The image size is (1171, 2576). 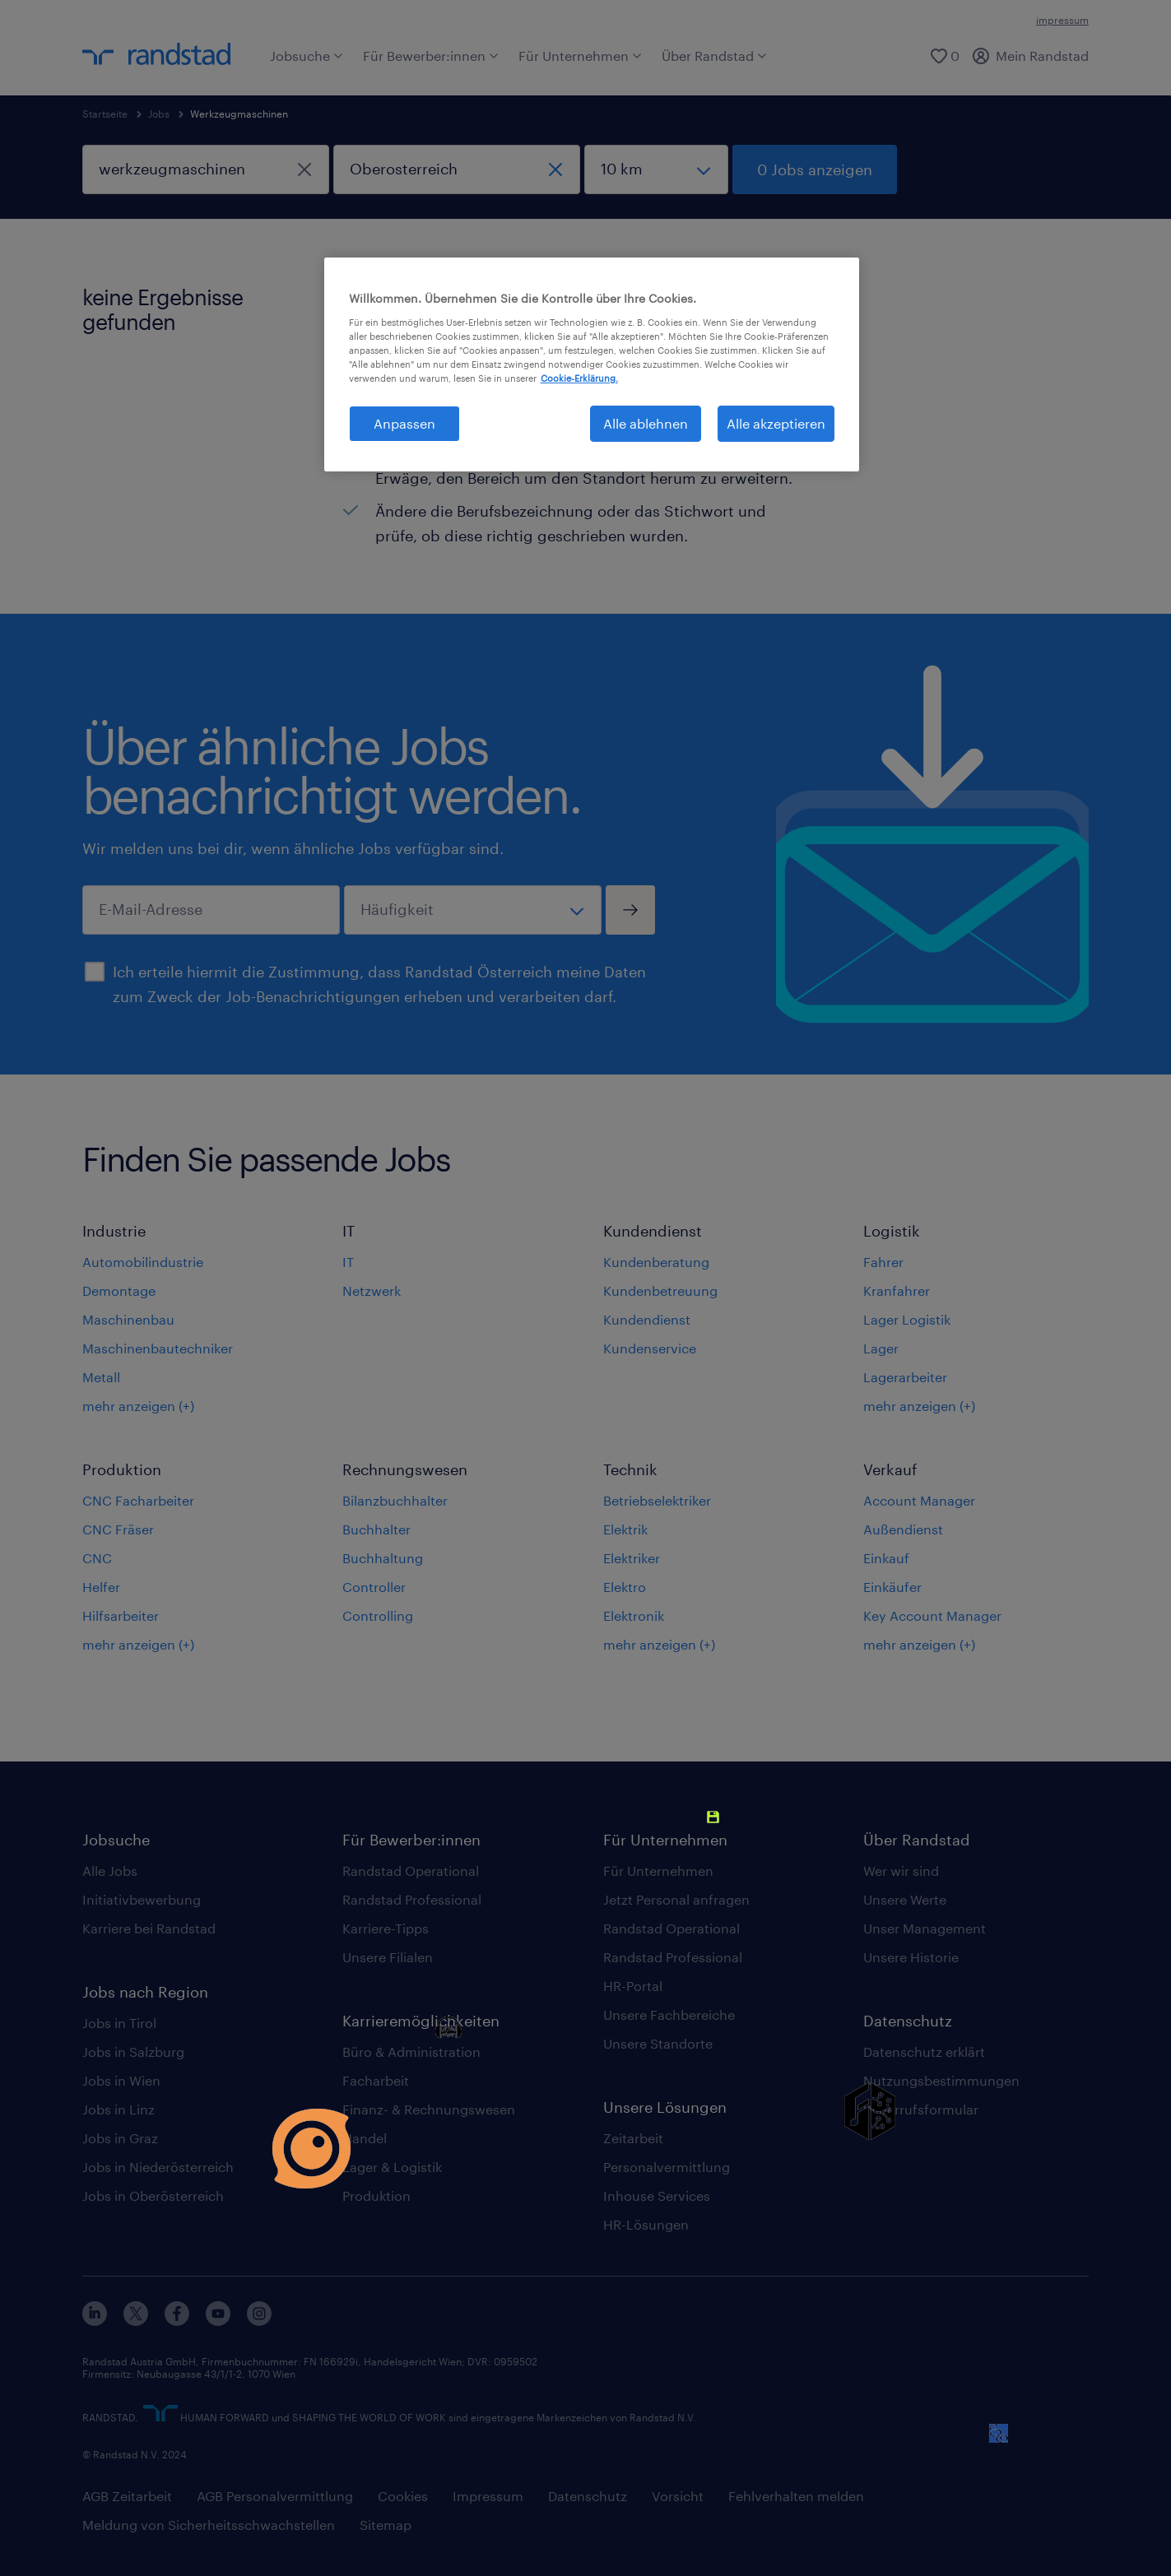 I want to click on visit The Sounds Resource website, so click(x=998, y=2433).